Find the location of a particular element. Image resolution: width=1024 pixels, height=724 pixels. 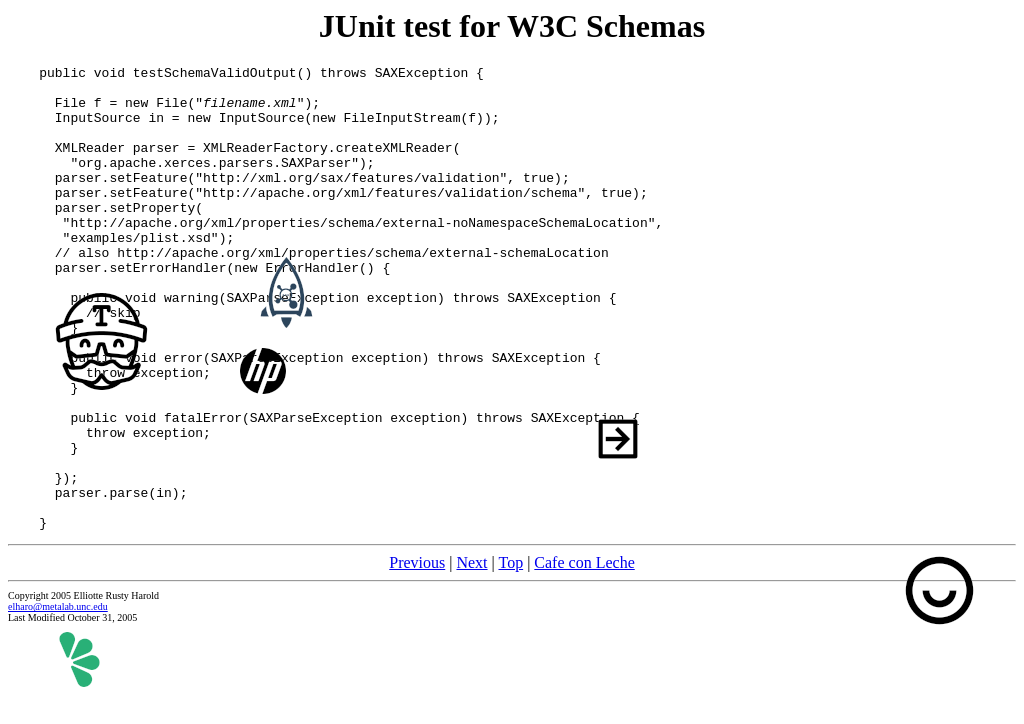

navigate to the next item or screen is located at coordinates (618, 439).